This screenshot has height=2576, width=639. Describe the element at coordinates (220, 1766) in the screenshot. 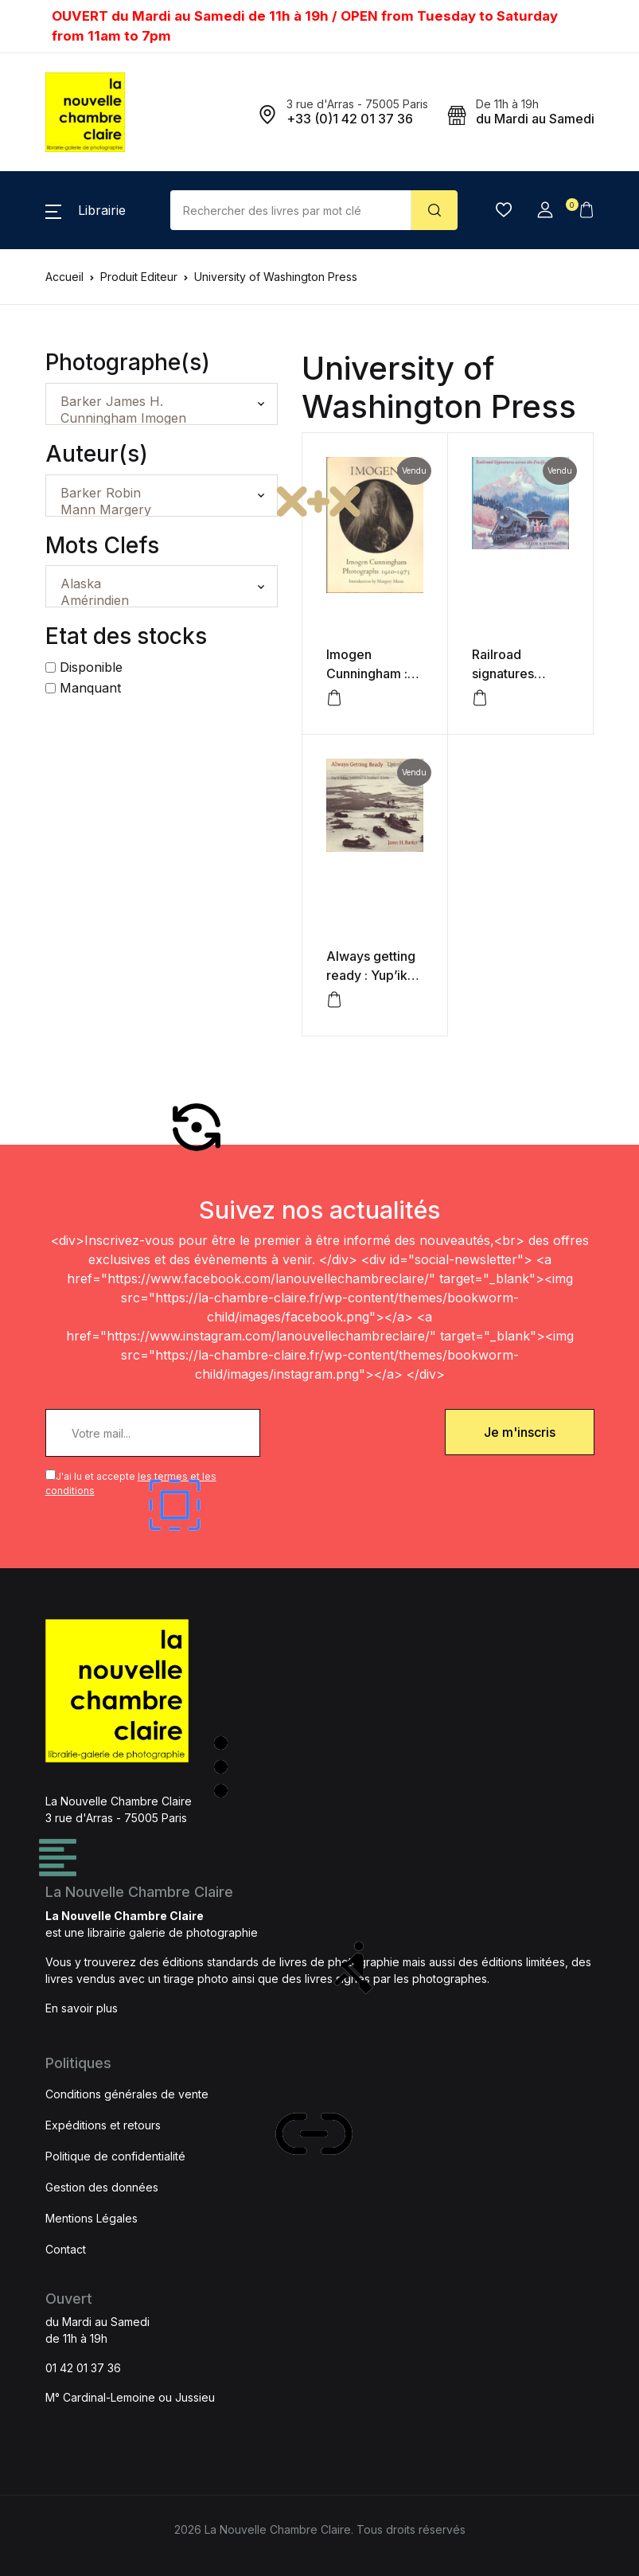

I see `open additional options menu` at that location.